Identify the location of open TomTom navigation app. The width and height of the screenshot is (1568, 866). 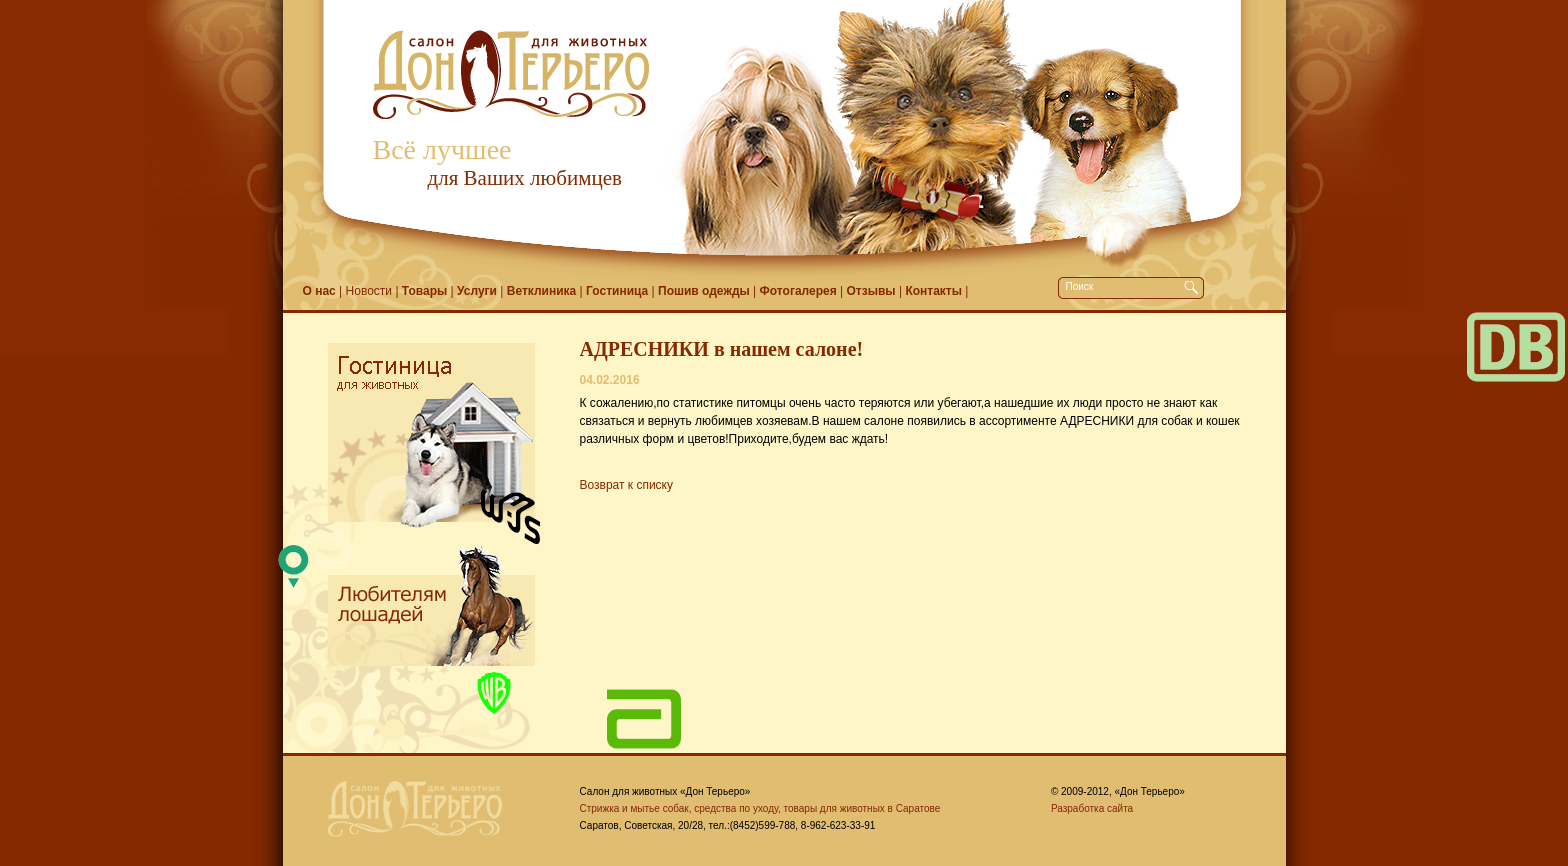
(293, 566).